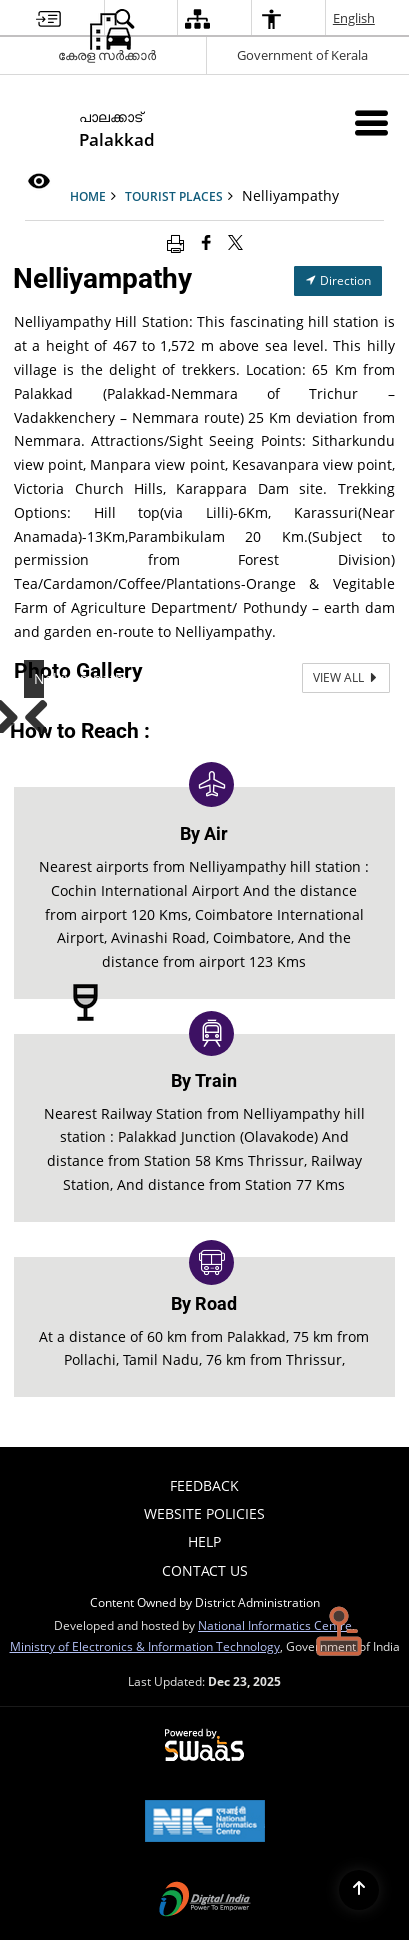 This screenshot has width=409, height=1940. Describe the element at coordinates (339, 1633) in the screenshot. I see `access game controls or gaming mode` at that location.